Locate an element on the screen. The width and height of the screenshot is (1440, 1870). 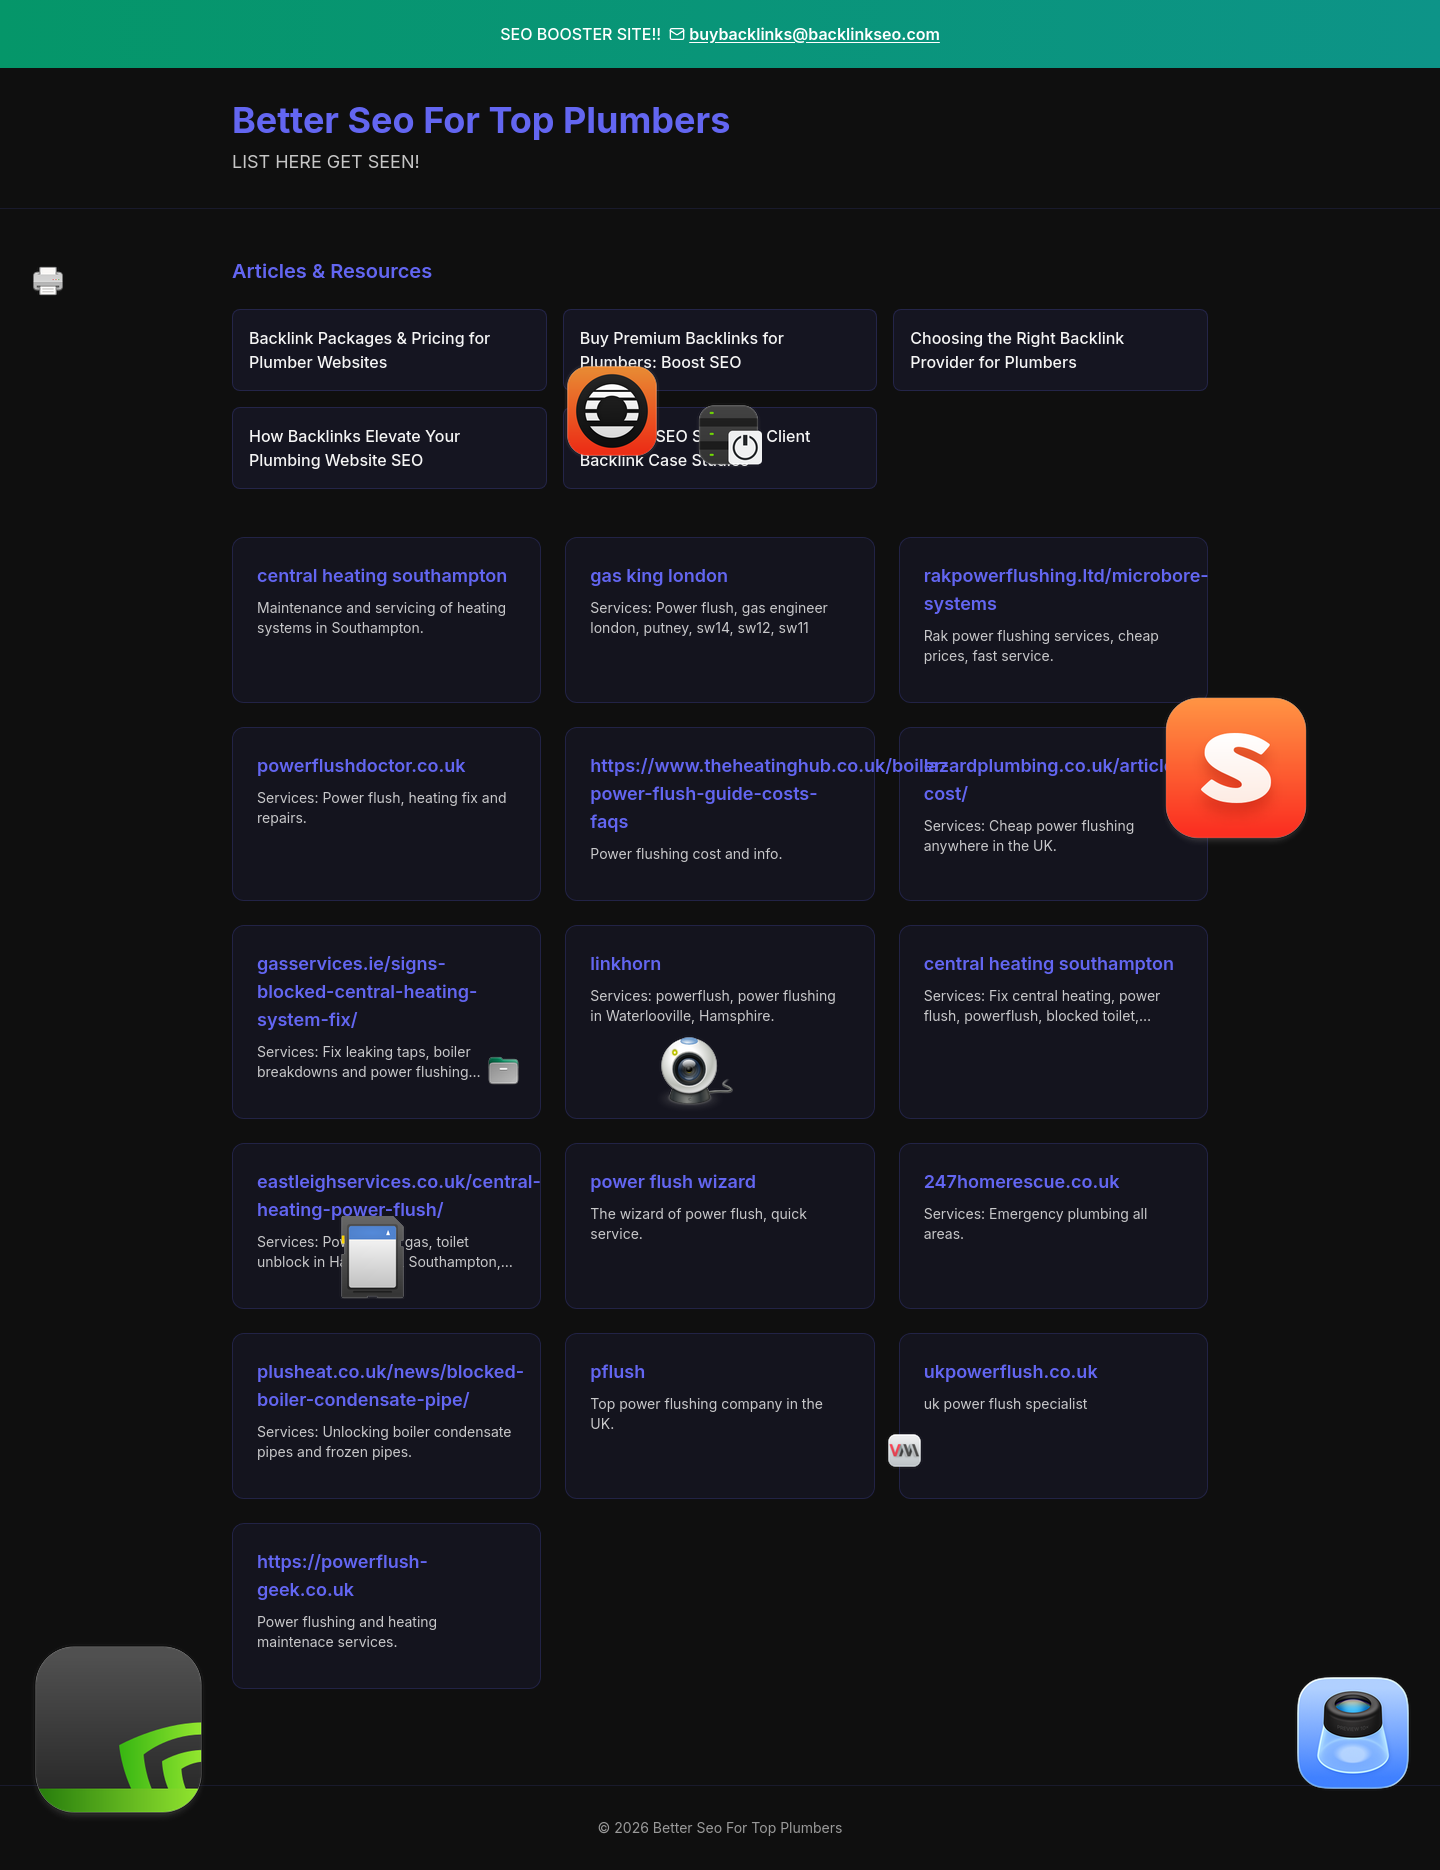
open nvidia app is located at coordinates (118, 1729).